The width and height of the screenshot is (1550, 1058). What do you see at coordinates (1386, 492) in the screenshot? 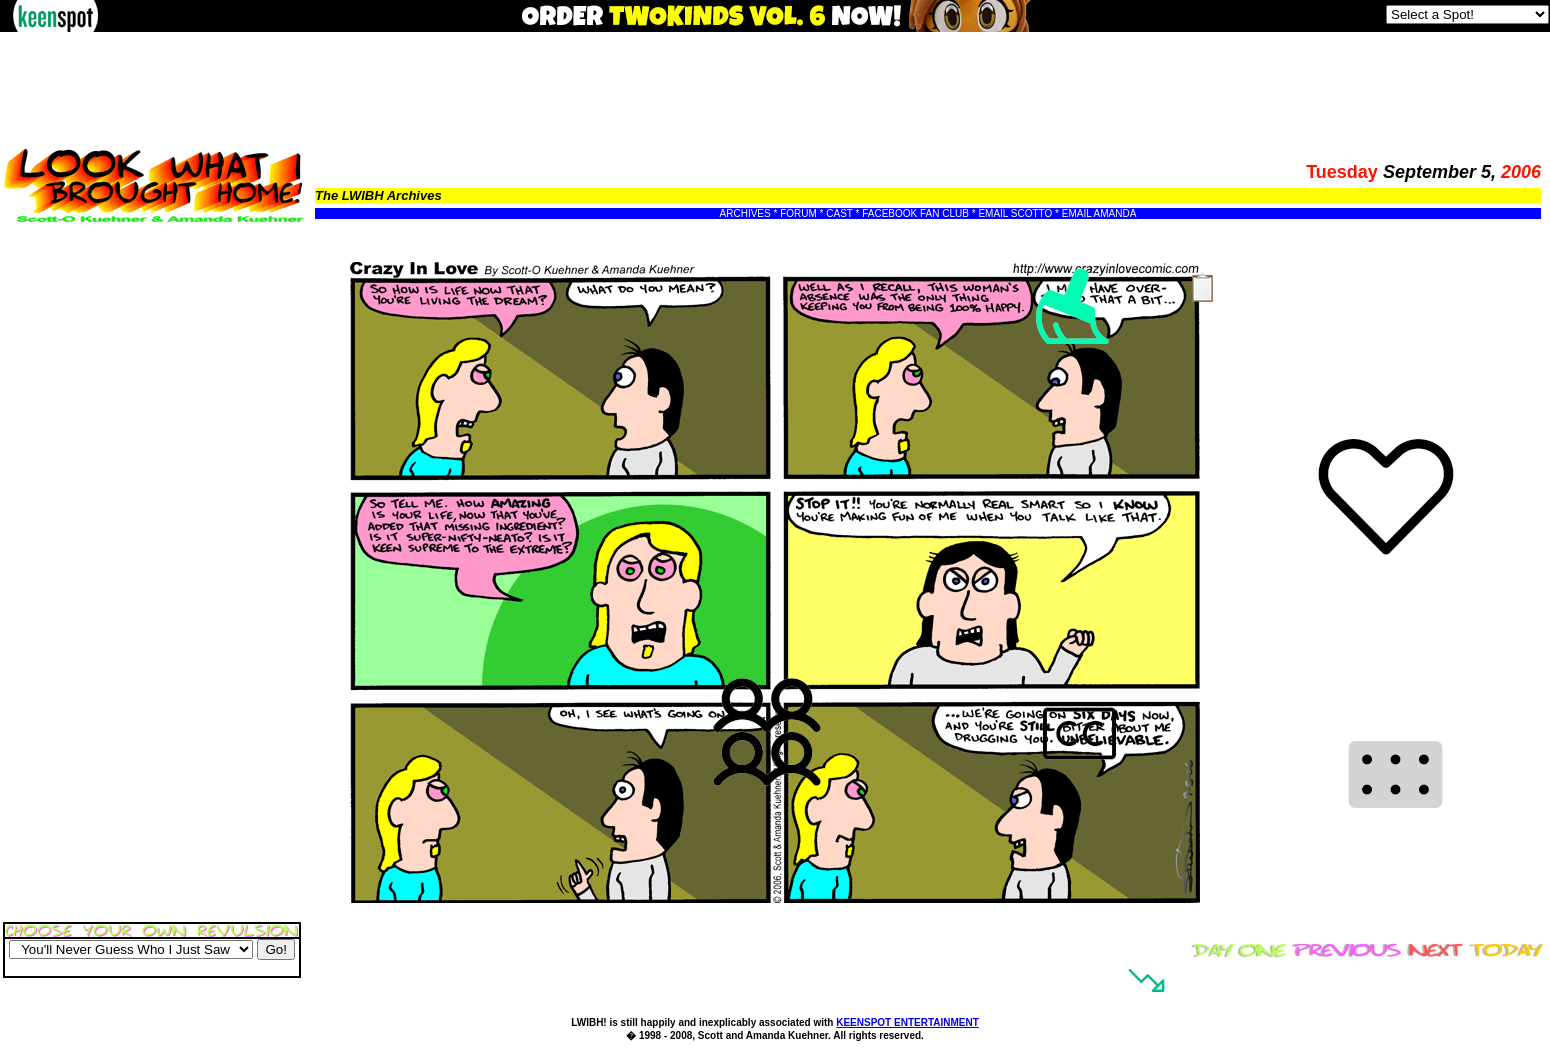
I see `add to favorites` at bounding box center [1386, 492].